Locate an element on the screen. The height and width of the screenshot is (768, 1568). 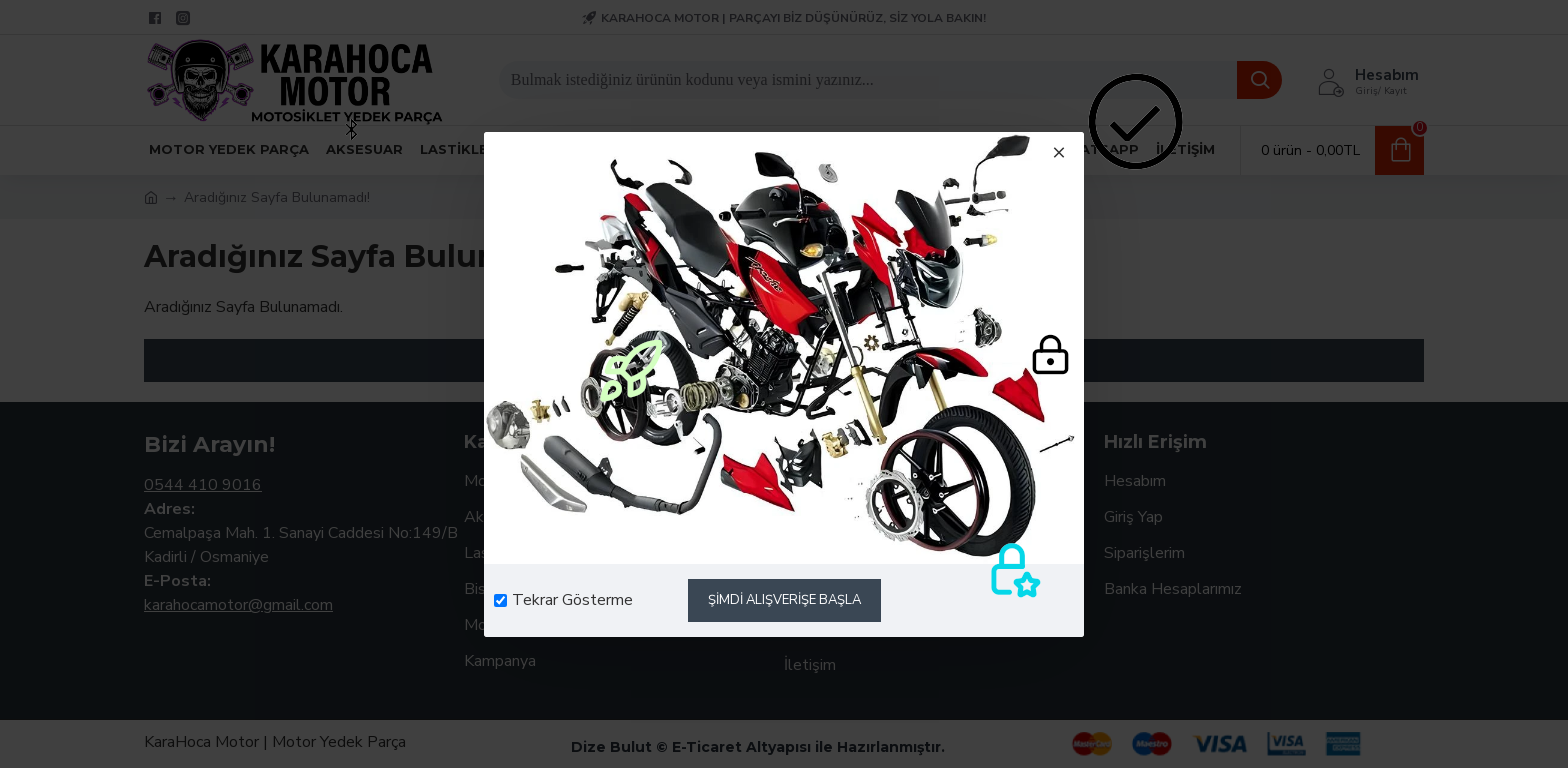
launch or deploy a project is located at coordinates (630, 371).